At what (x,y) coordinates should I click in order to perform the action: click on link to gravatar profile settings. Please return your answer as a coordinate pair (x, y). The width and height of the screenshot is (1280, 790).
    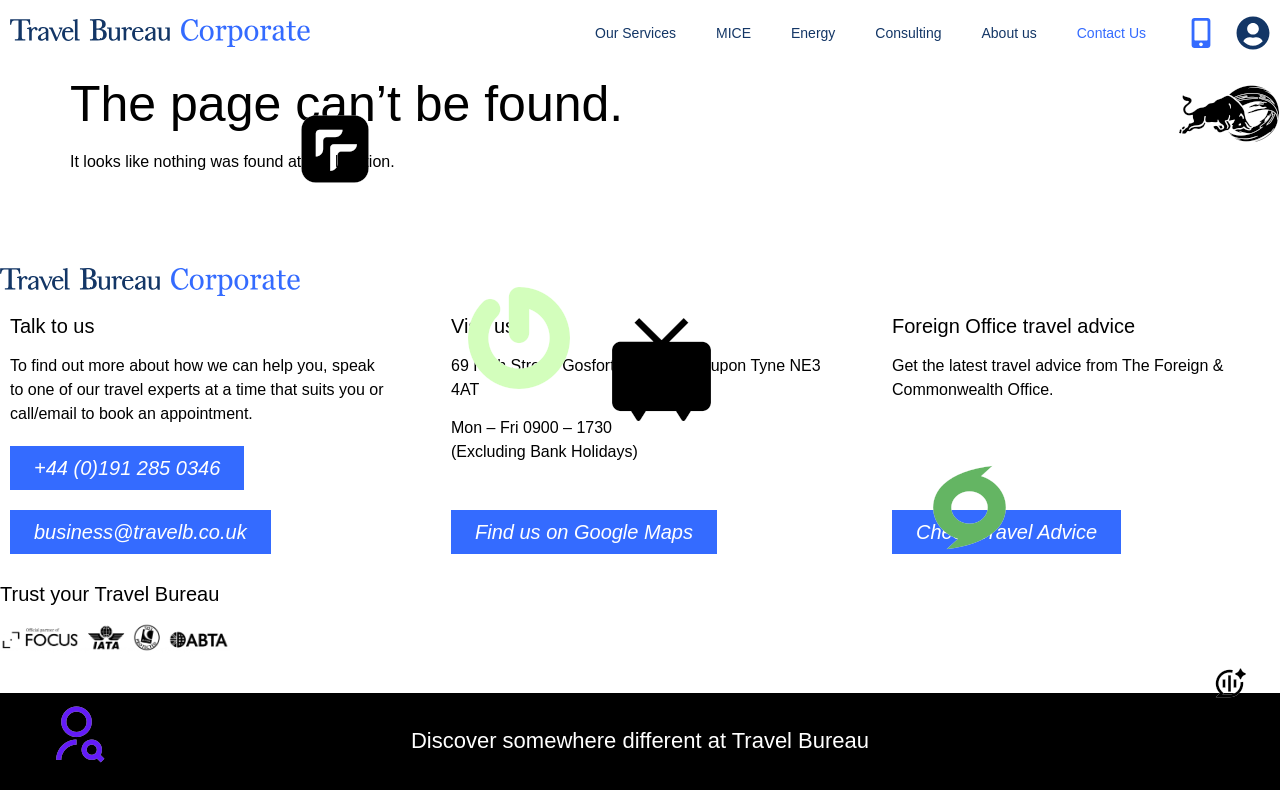
    Looking at the image, I should click on (519, 338).